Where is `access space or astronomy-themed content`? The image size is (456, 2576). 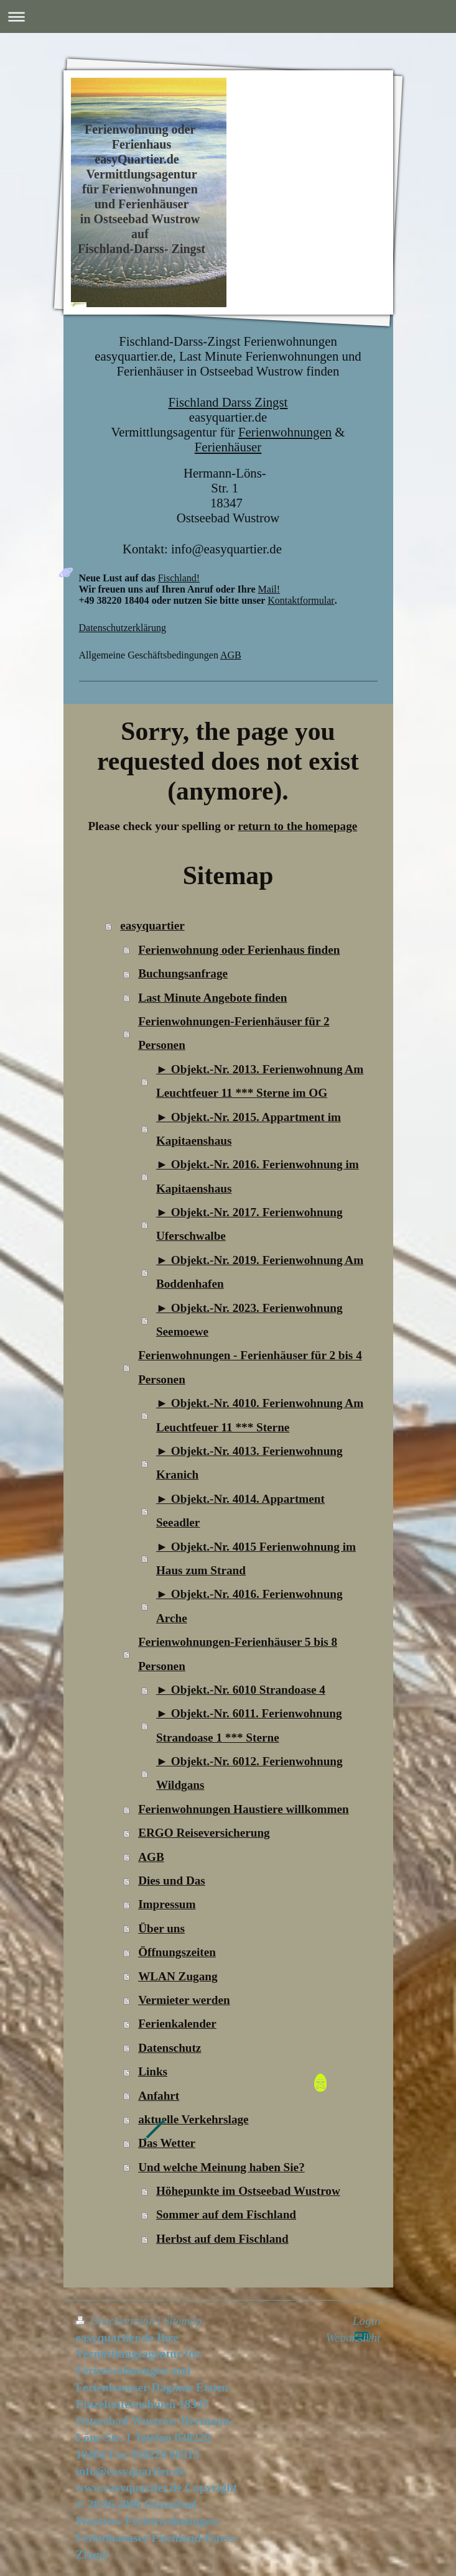
access space or astronomy-themed content is located at coordinates (66, 573).